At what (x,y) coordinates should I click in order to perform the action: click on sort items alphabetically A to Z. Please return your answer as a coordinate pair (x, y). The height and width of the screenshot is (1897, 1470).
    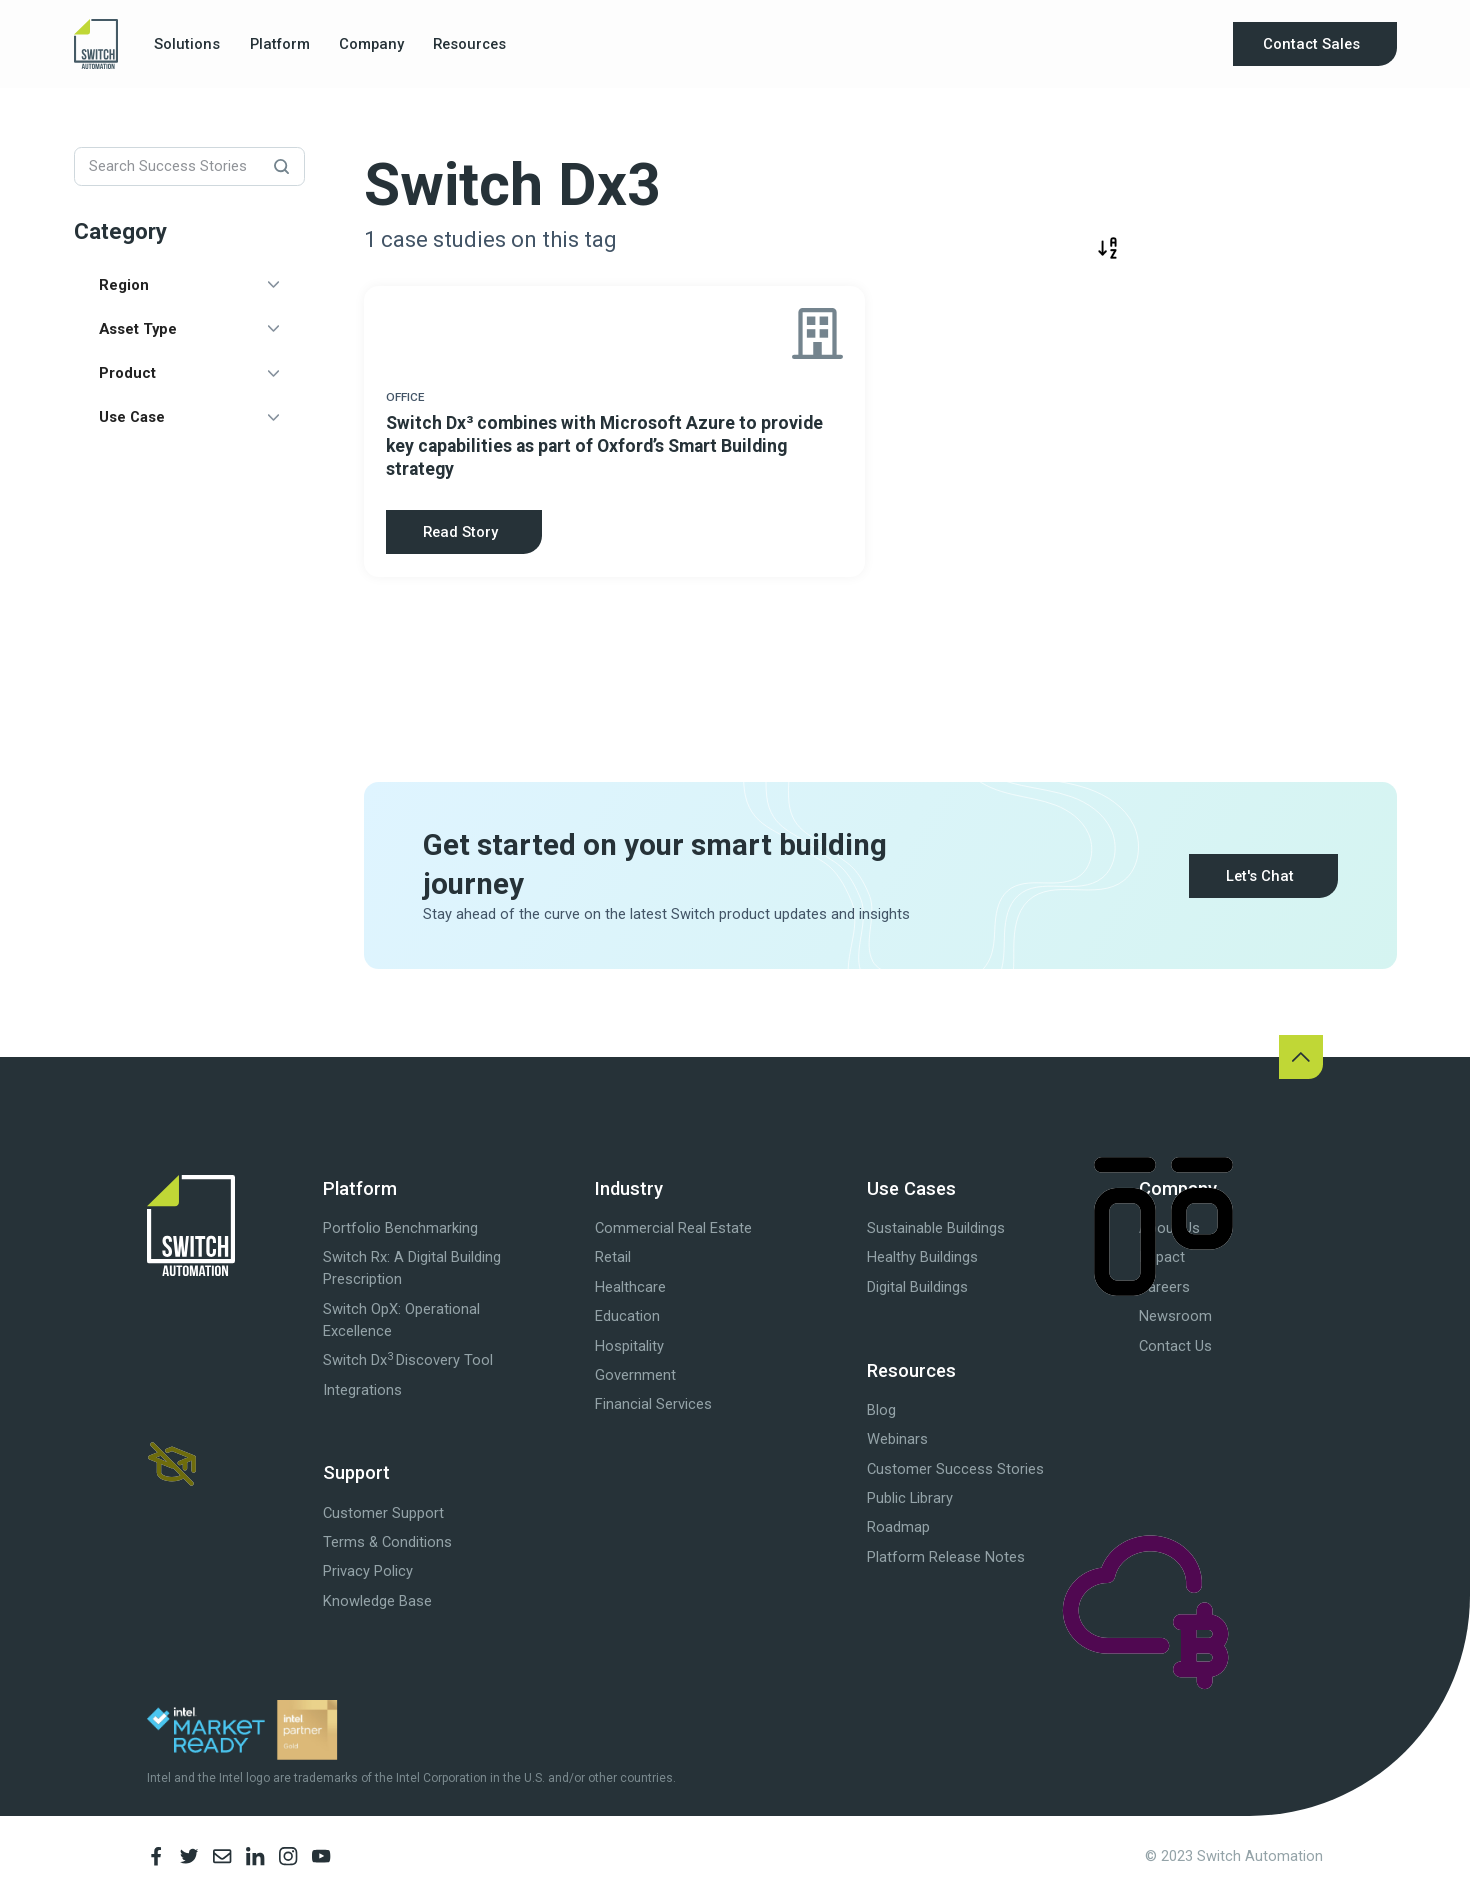
    Looking at the image, I should click on (1108, 248).